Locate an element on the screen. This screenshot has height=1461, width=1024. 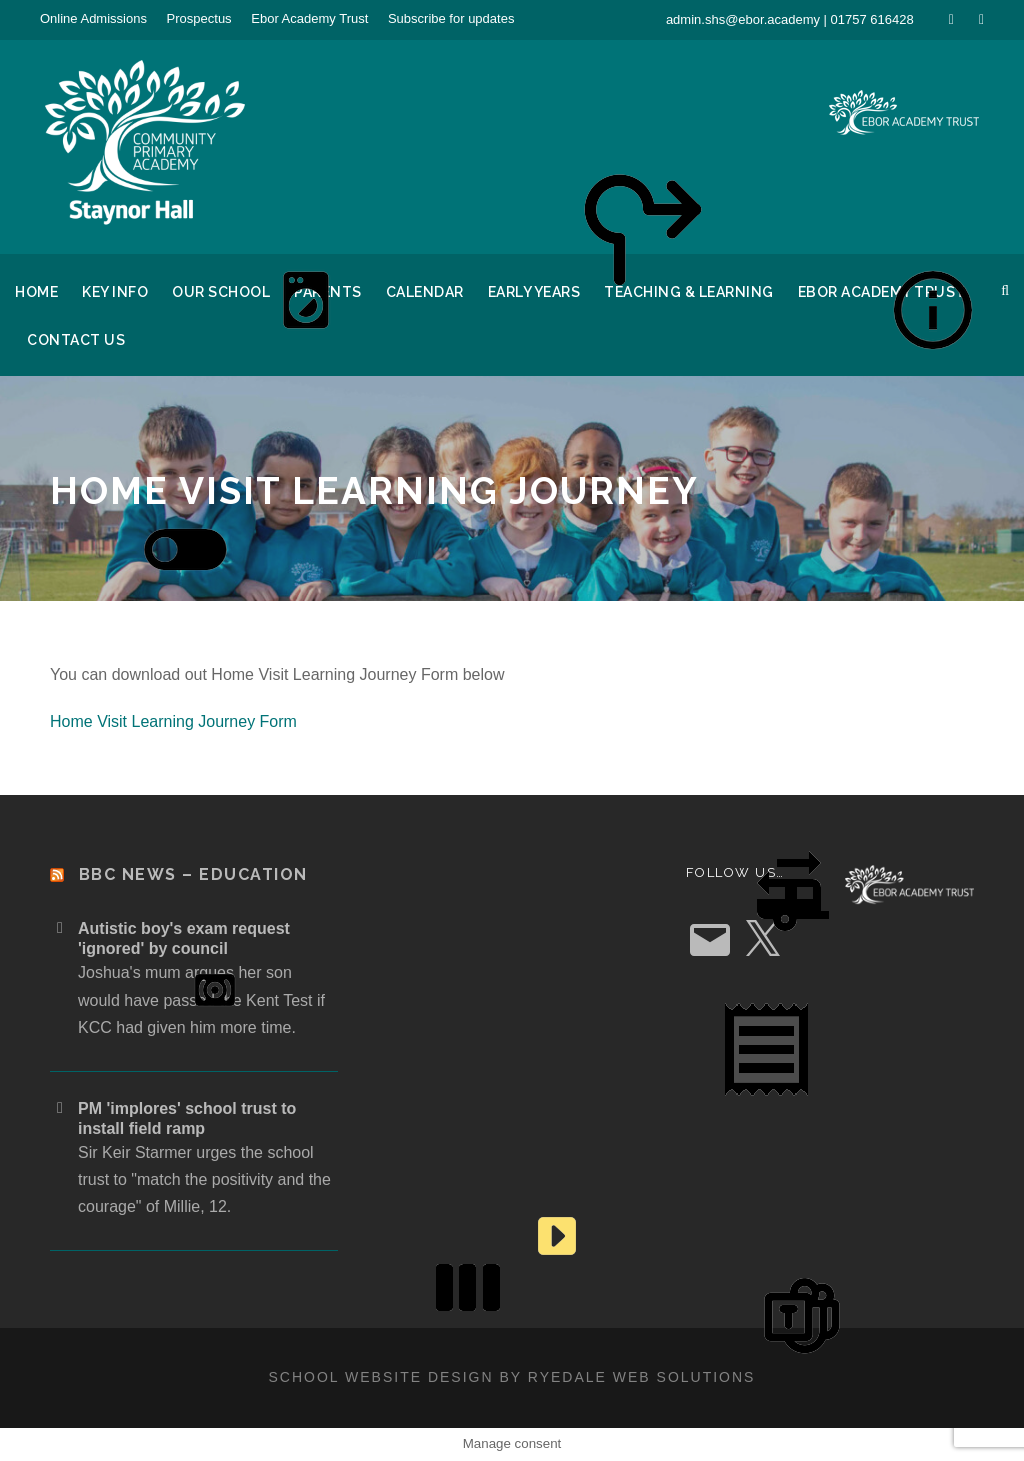
view purchase receipt or transaction history is located at coordinates (766, 1049).